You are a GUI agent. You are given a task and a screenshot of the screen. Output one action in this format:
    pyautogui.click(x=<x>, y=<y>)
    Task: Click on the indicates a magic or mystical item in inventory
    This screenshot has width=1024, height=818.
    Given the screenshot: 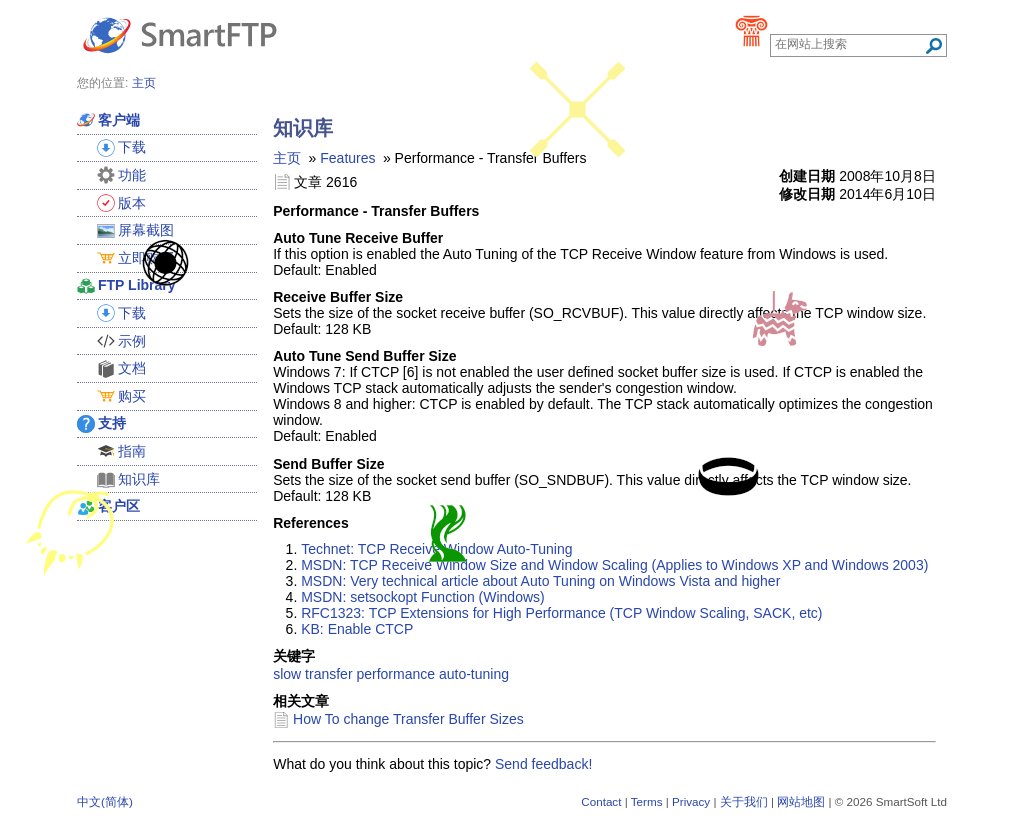 What is the action you would take?
    pyautogui.click(x=445, y=533)
    